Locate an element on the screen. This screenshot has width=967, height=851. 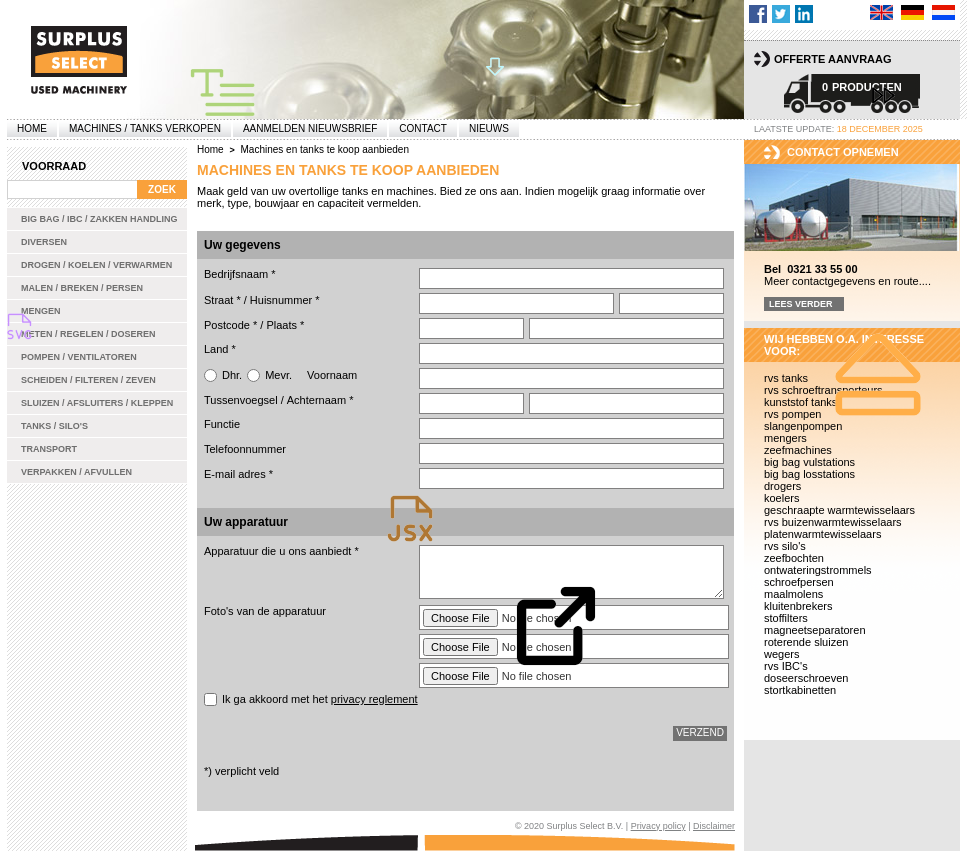
read articles from the new york times is located at coordinates (221, 92).